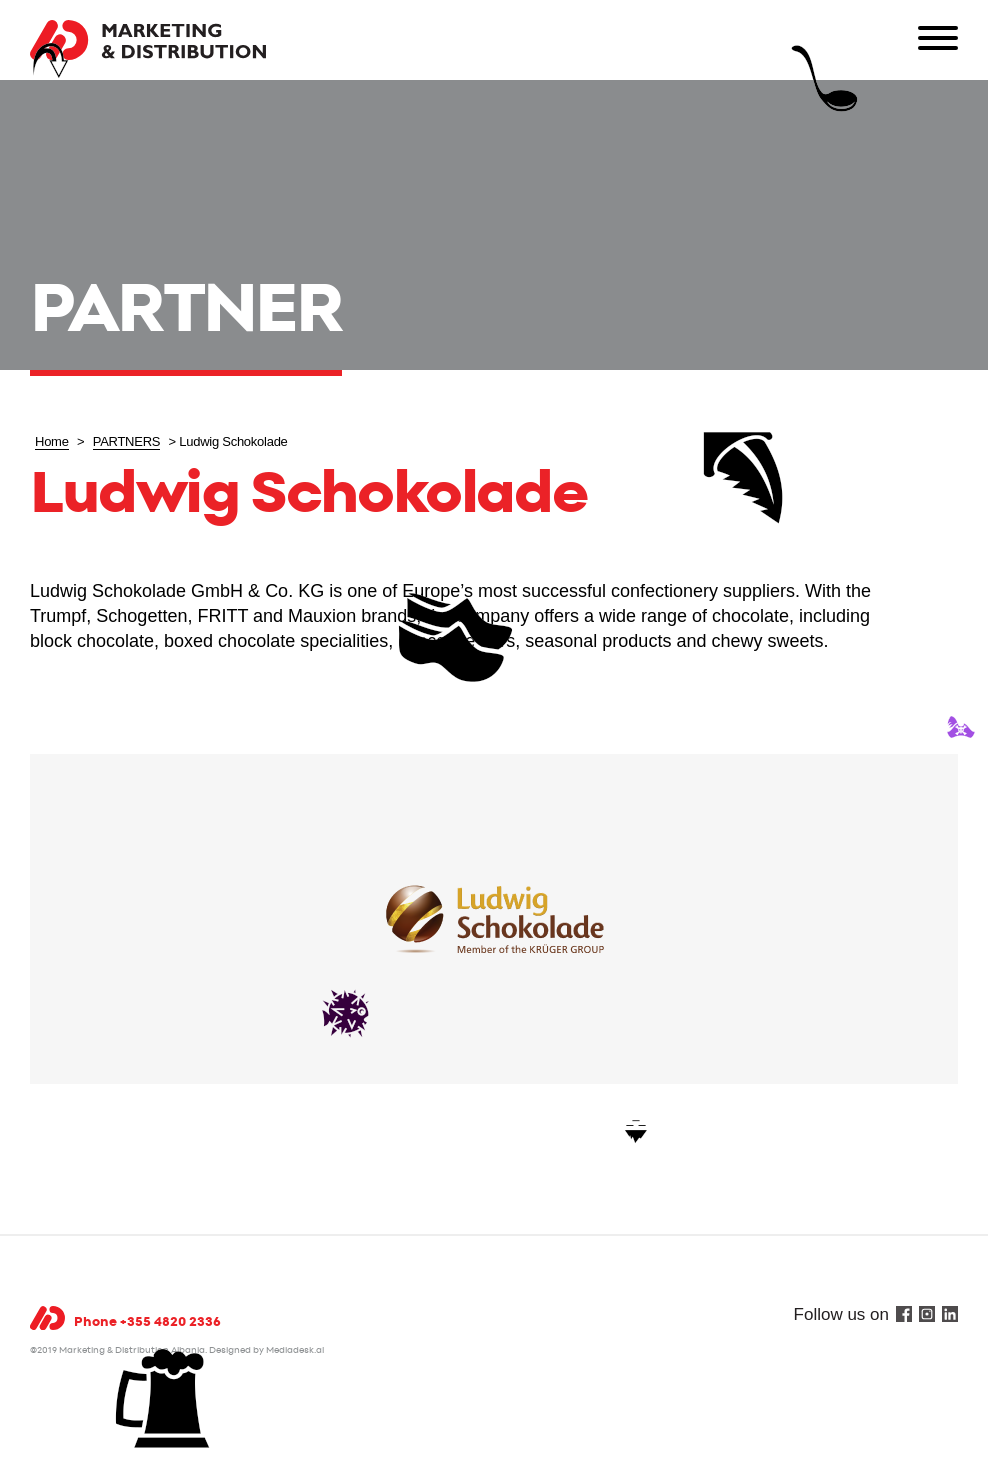  I want to click on select ladle tool in cooking game, so click(824, 78).